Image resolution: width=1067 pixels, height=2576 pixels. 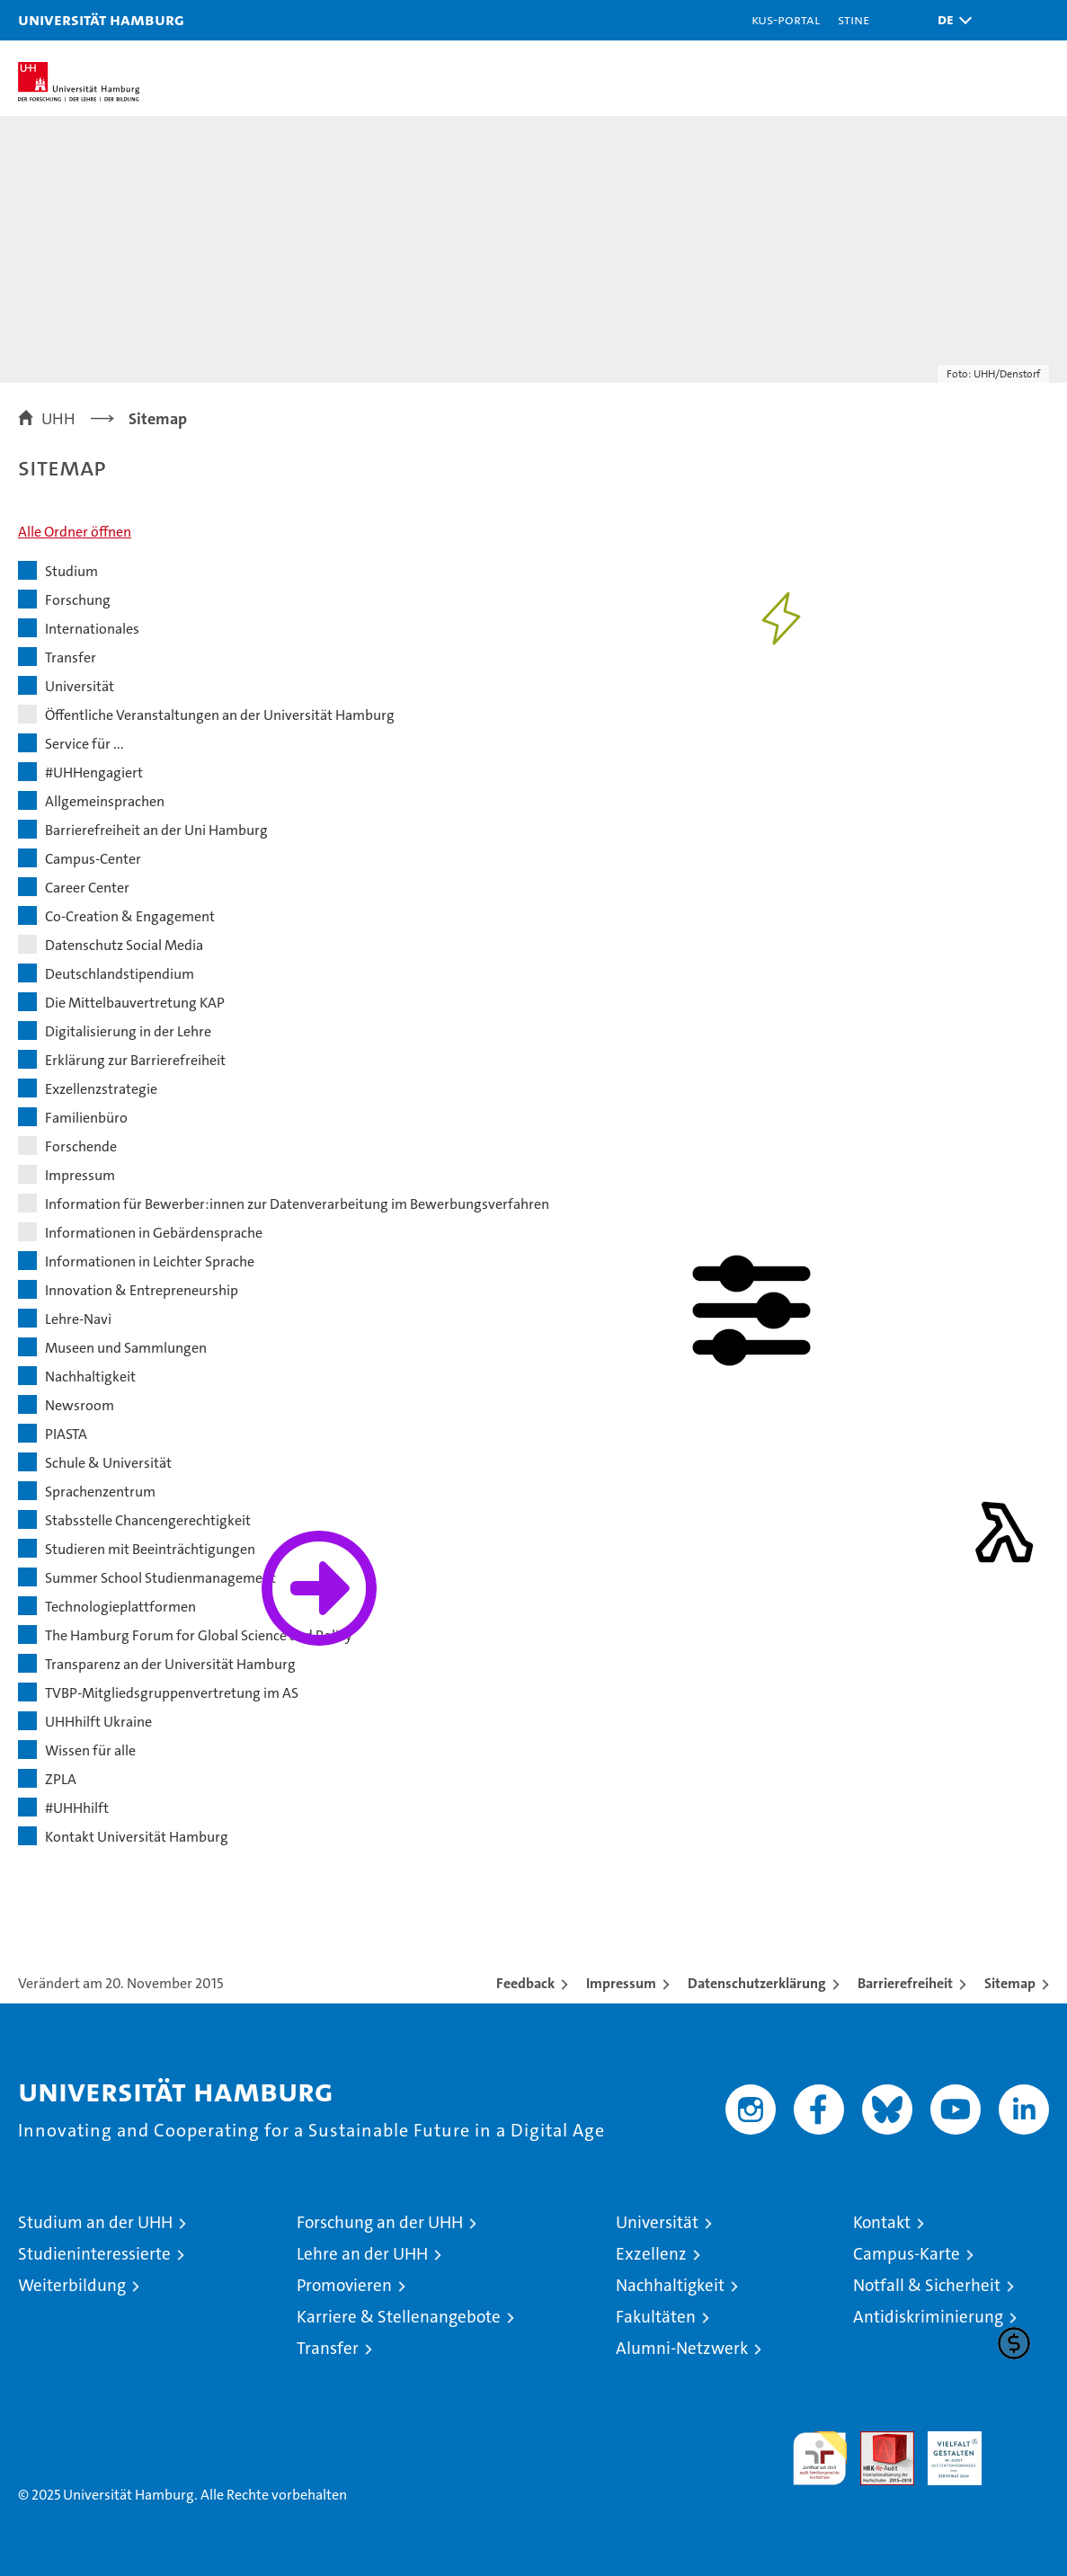 I want to click on indicates fast or instant action, so click(x=781, y=618).